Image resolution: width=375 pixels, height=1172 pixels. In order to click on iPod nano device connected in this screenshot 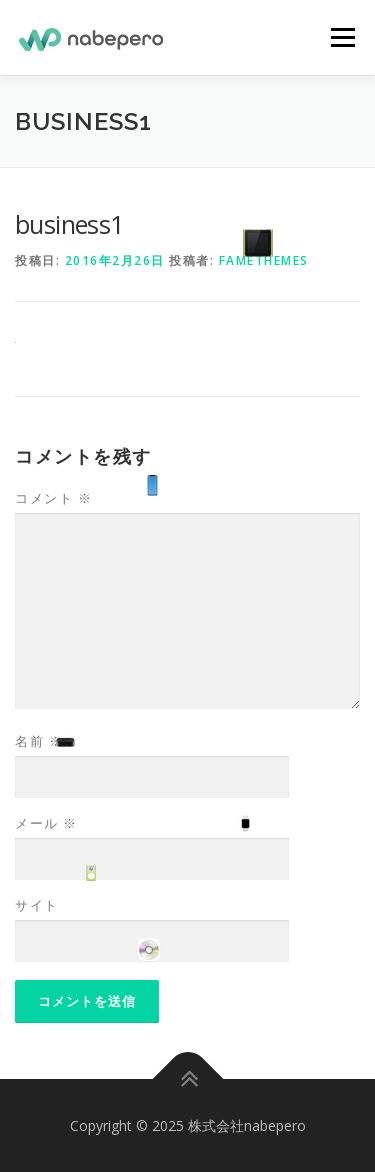, I will do `click(258, 243)`.